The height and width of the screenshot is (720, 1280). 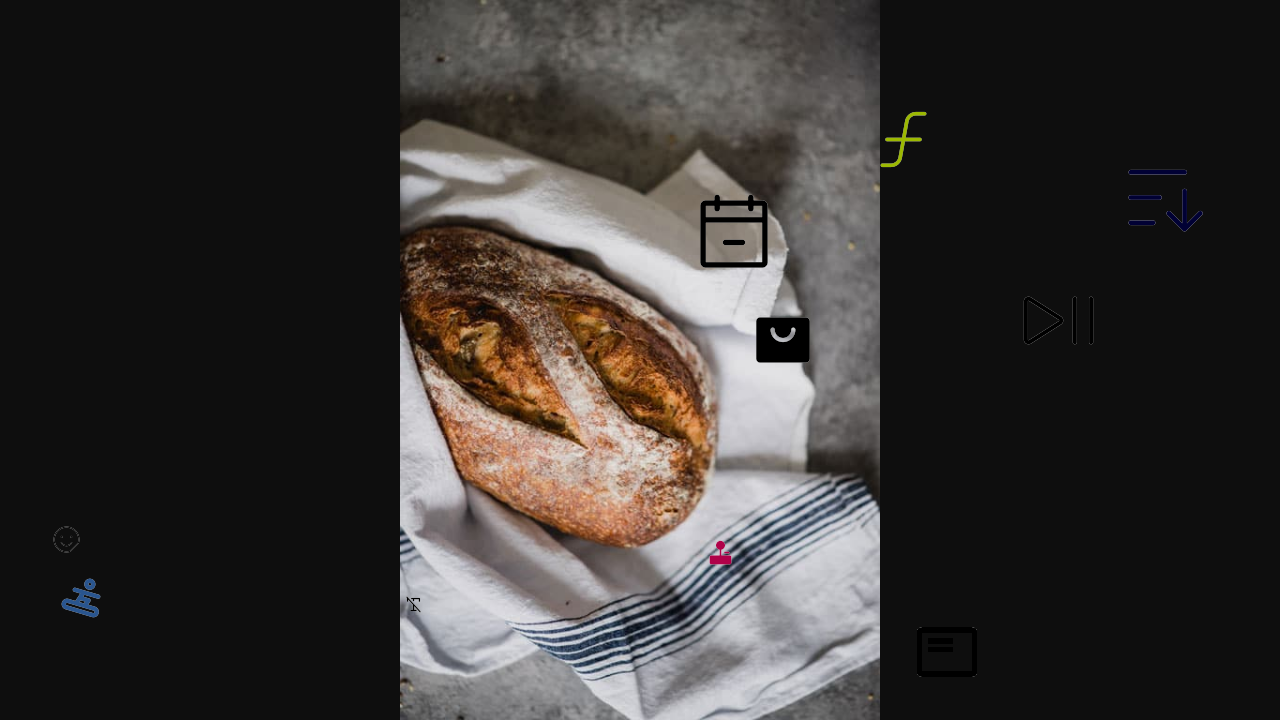 What do you see at coordinates (83, 598) in the screenshot?
I see `access snowboarding or winter sports content` at bounding box center [83, 598].